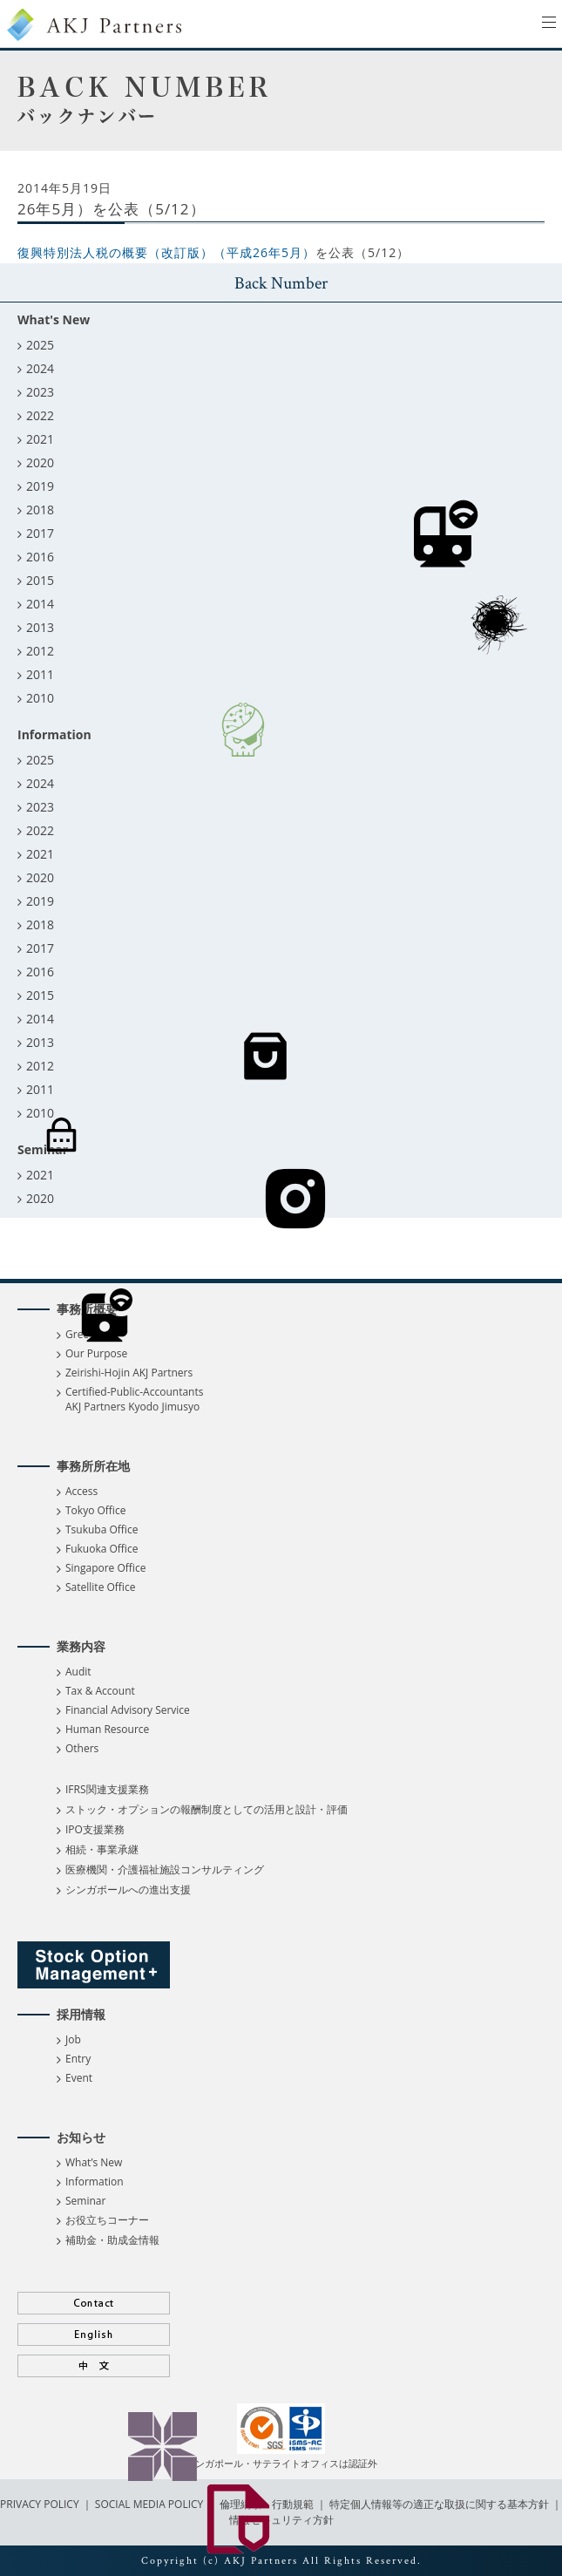  Describe the element at coordinates (295, 1199) in the screenshot. I see `open instagram app` at that location.